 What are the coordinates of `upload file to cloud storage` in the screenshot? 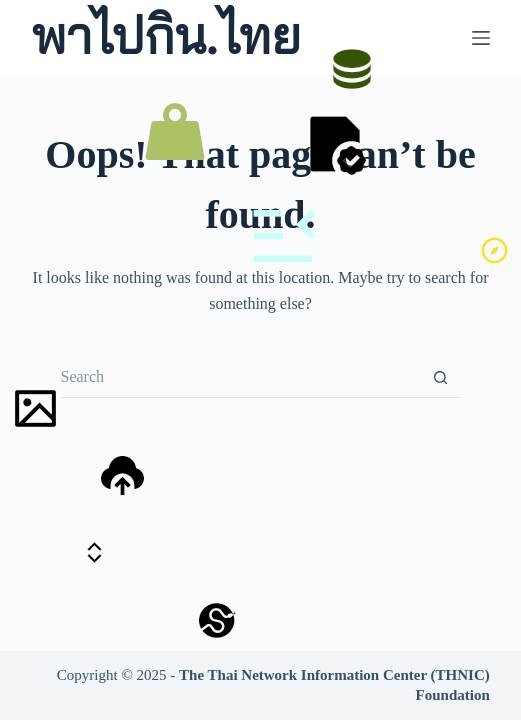 It's located at (122, 475).